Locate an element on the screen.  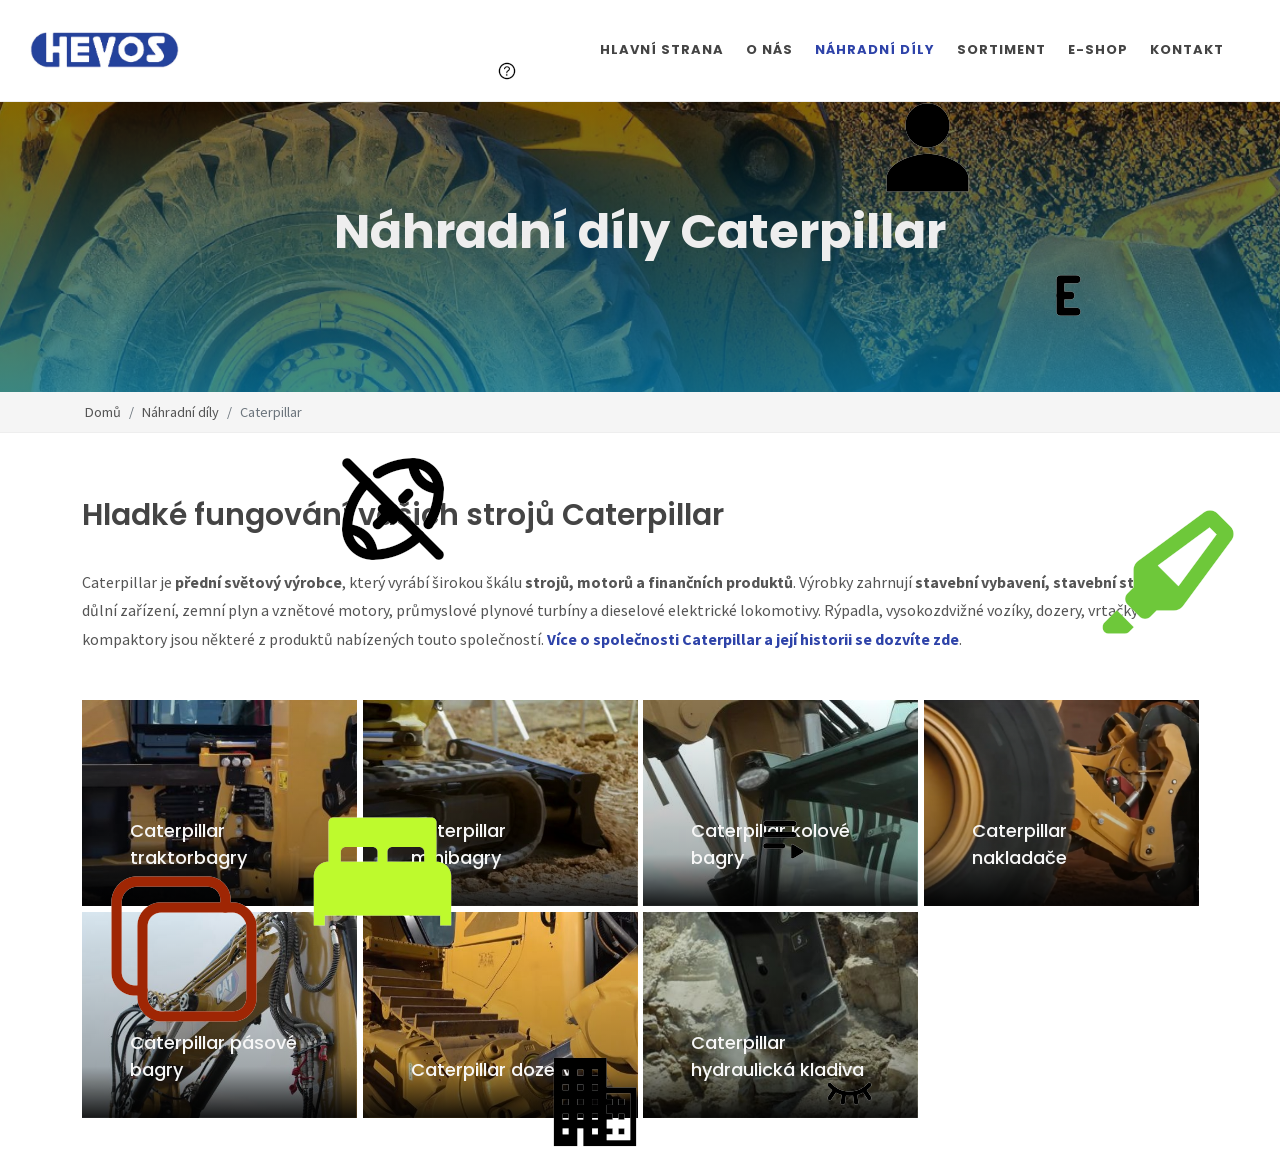
access help or support information is located at coordinates (507, 71).